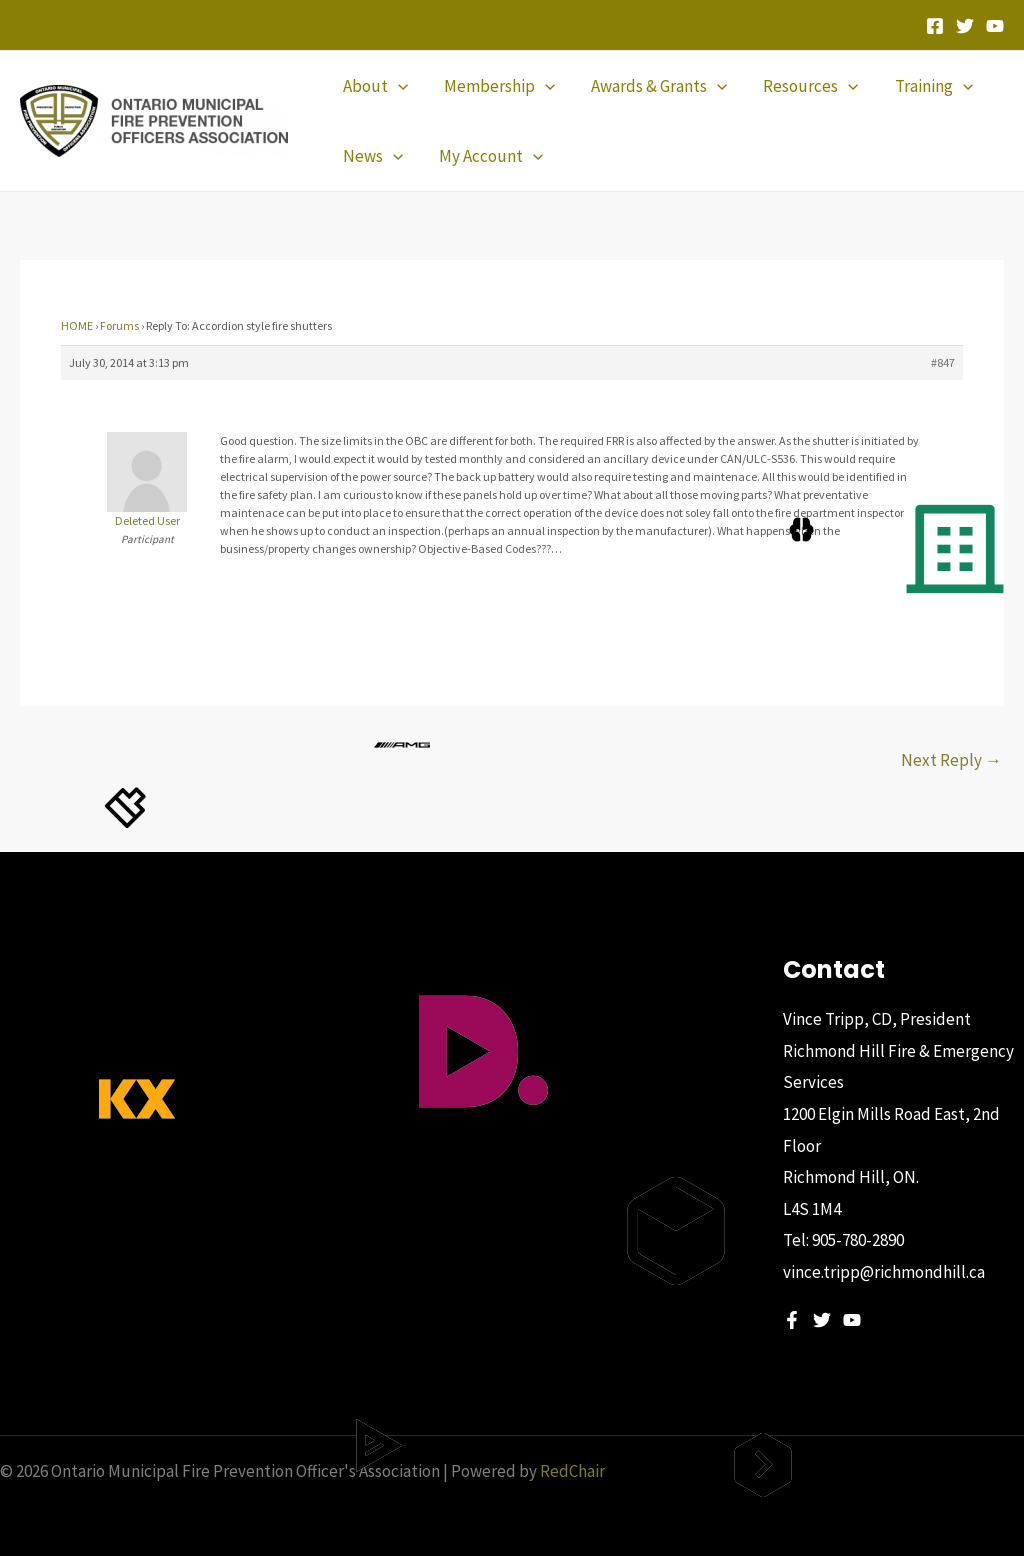 This screenshot has width=1024, height=1556. Describe the element at coordinates (801, 529) in the screenshot. I see `access AI or smart features` at that location.